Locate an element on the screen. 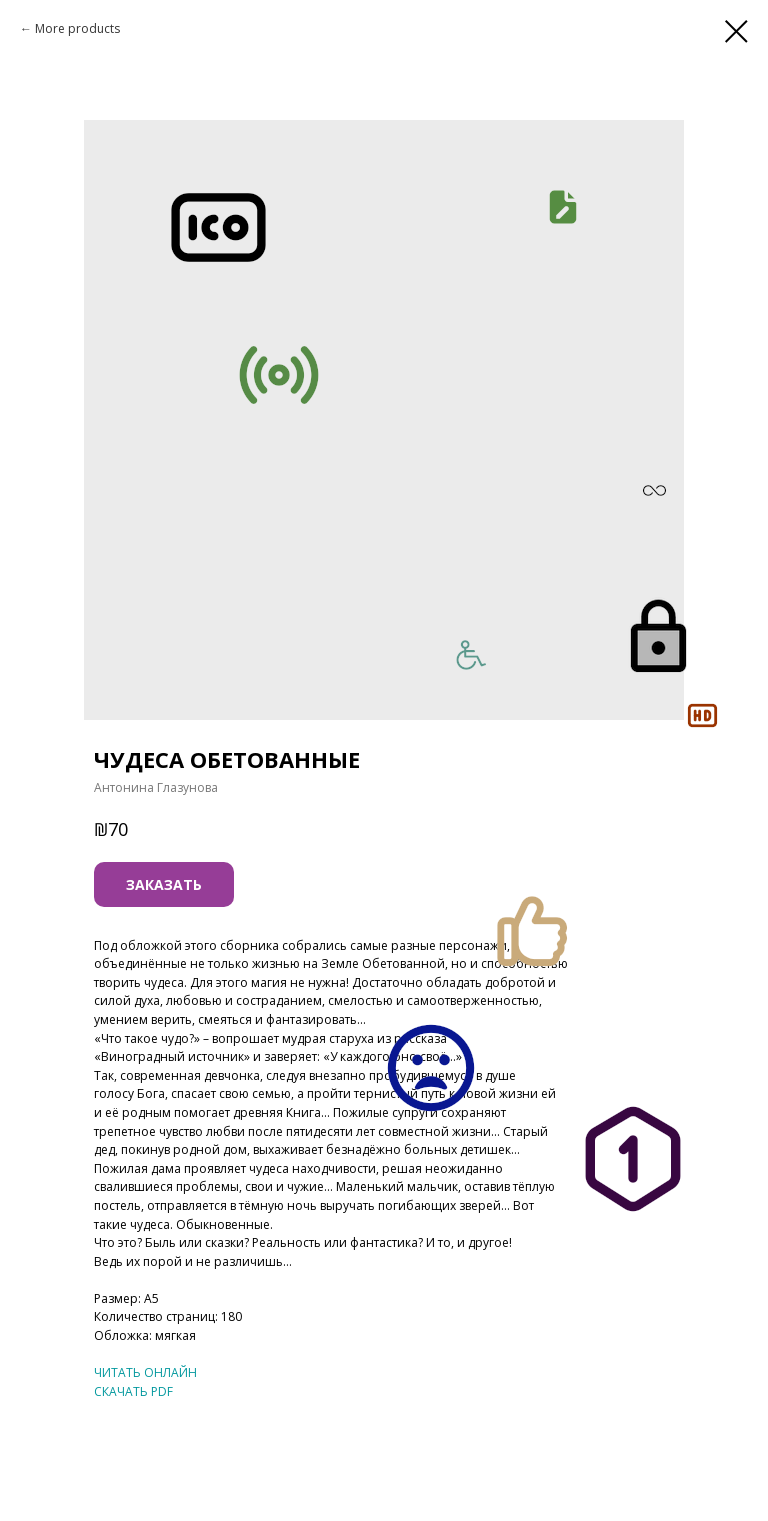 This screenshot has width=768, height=1521. indicates unlimited or infinite content is located at coordinates (654, 490).